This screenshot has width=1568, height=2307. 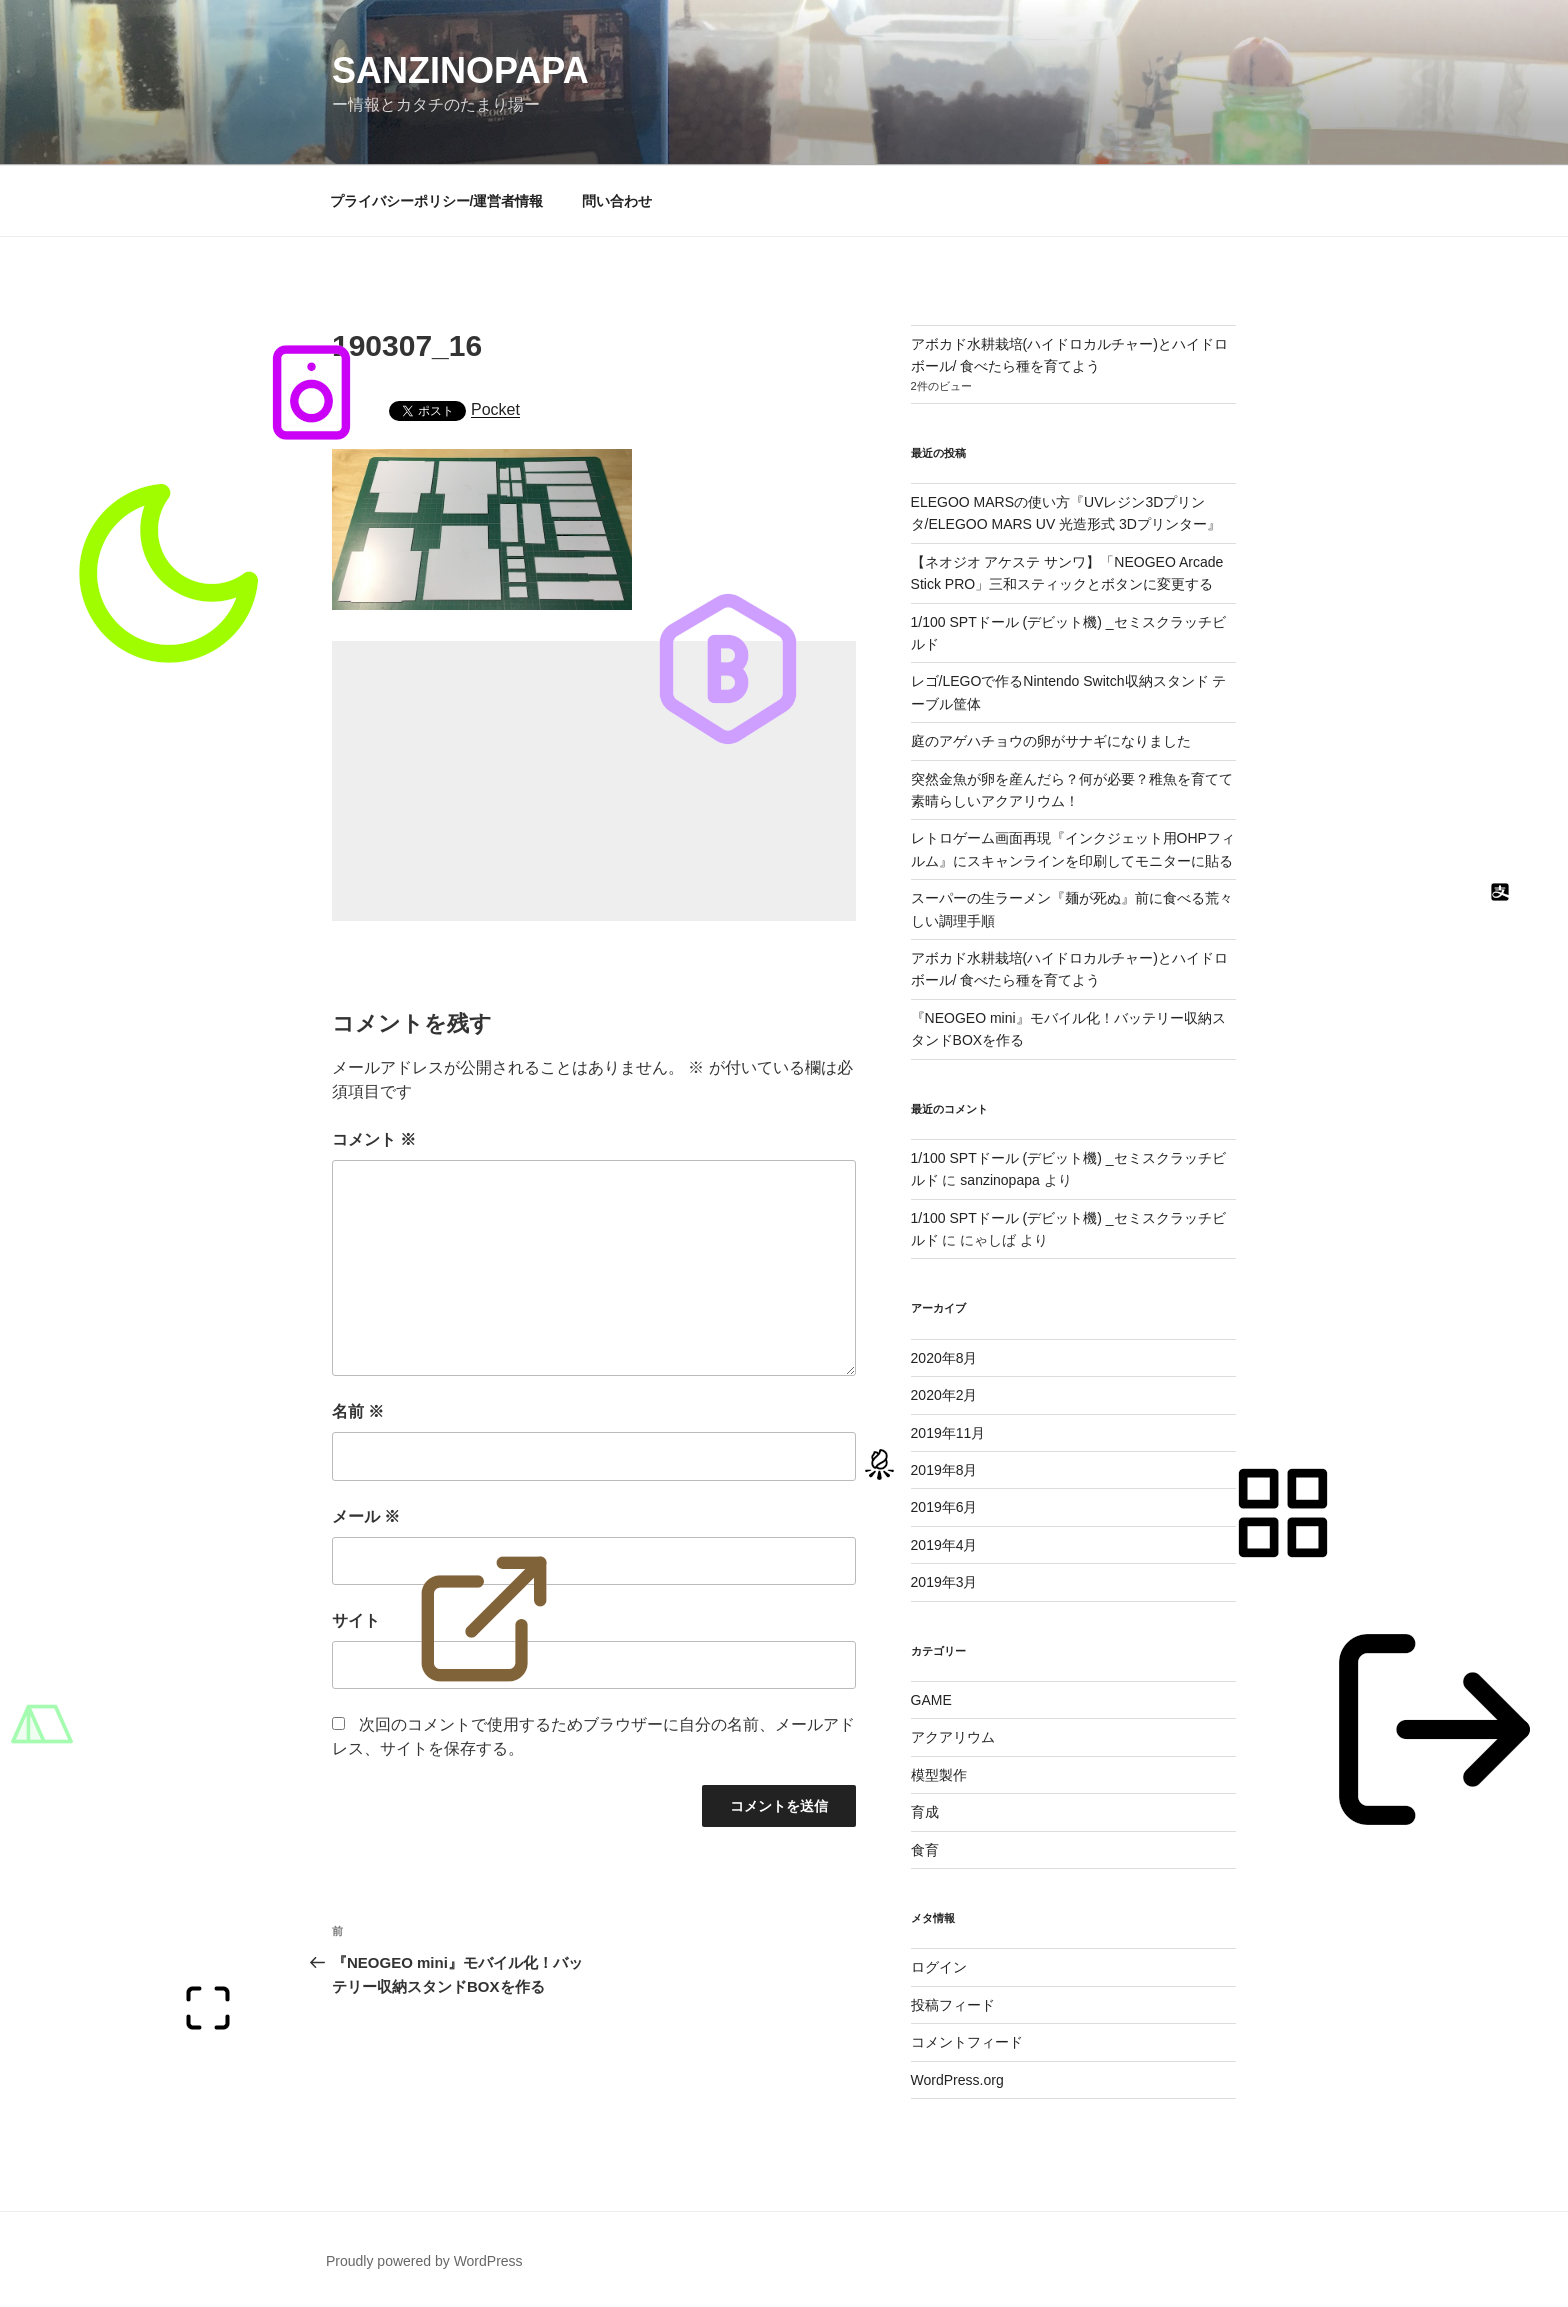 What do you see at coordinates (1283, 1513) in the screenshot?
I see `view items in grid layout` at bounding box center [1283, 1513].